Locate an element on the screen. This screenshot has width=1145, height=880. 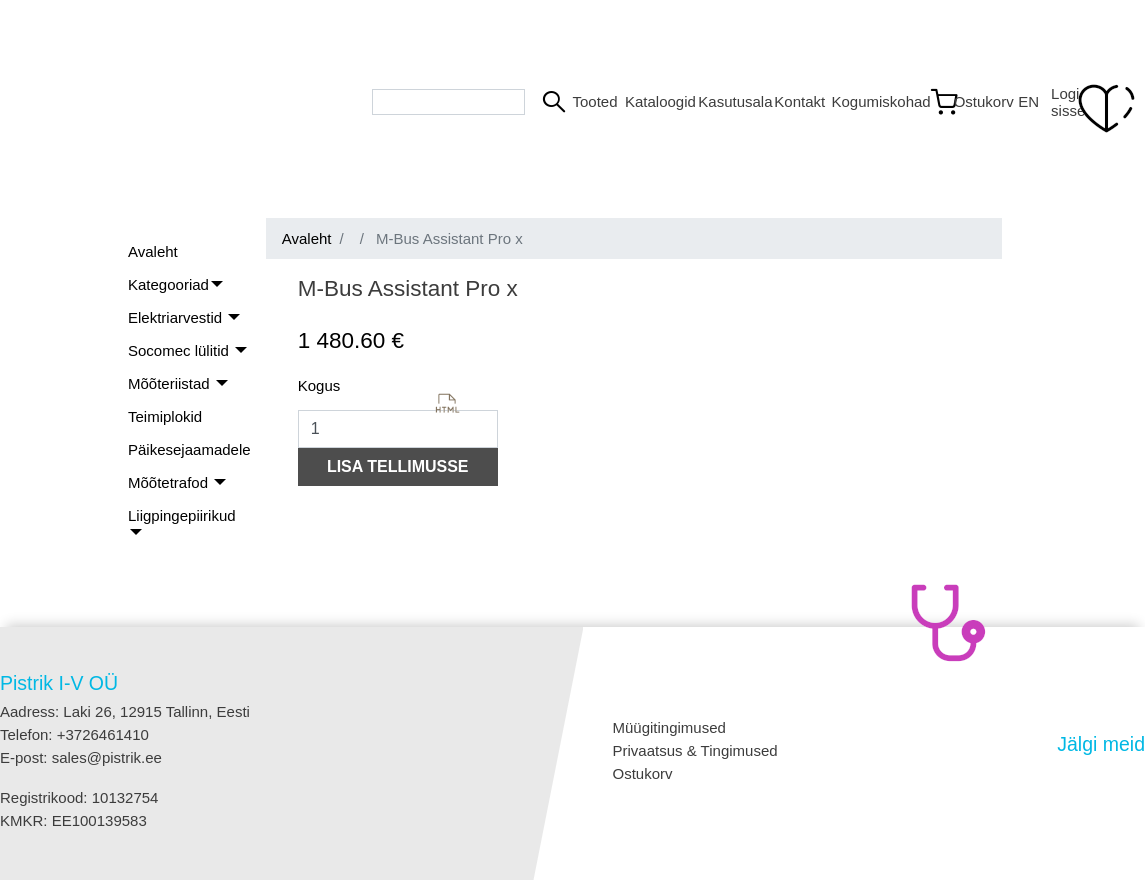
indicates partial like or favorite status is located at coordinates (1106, 106).